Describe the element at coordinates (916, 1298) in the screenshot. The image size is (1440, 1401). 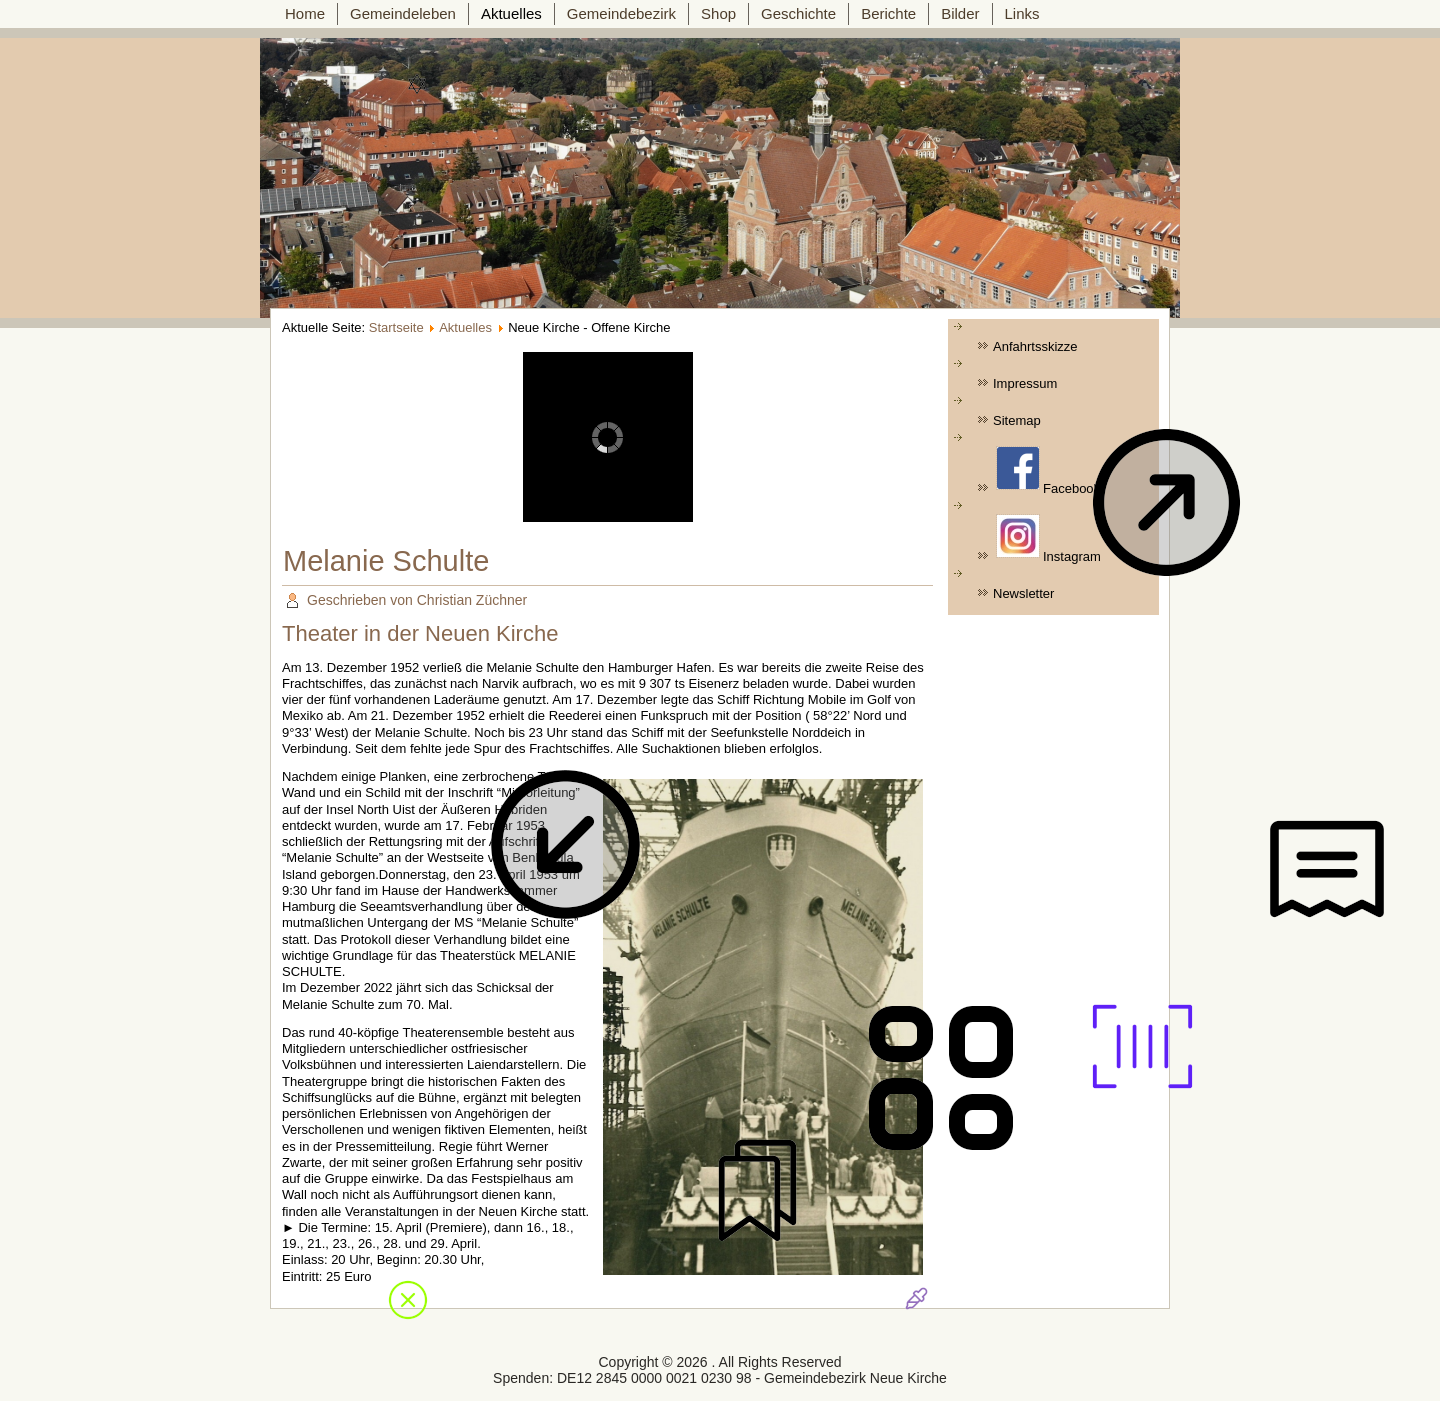
I see `sample a color from the canvas` at that location.